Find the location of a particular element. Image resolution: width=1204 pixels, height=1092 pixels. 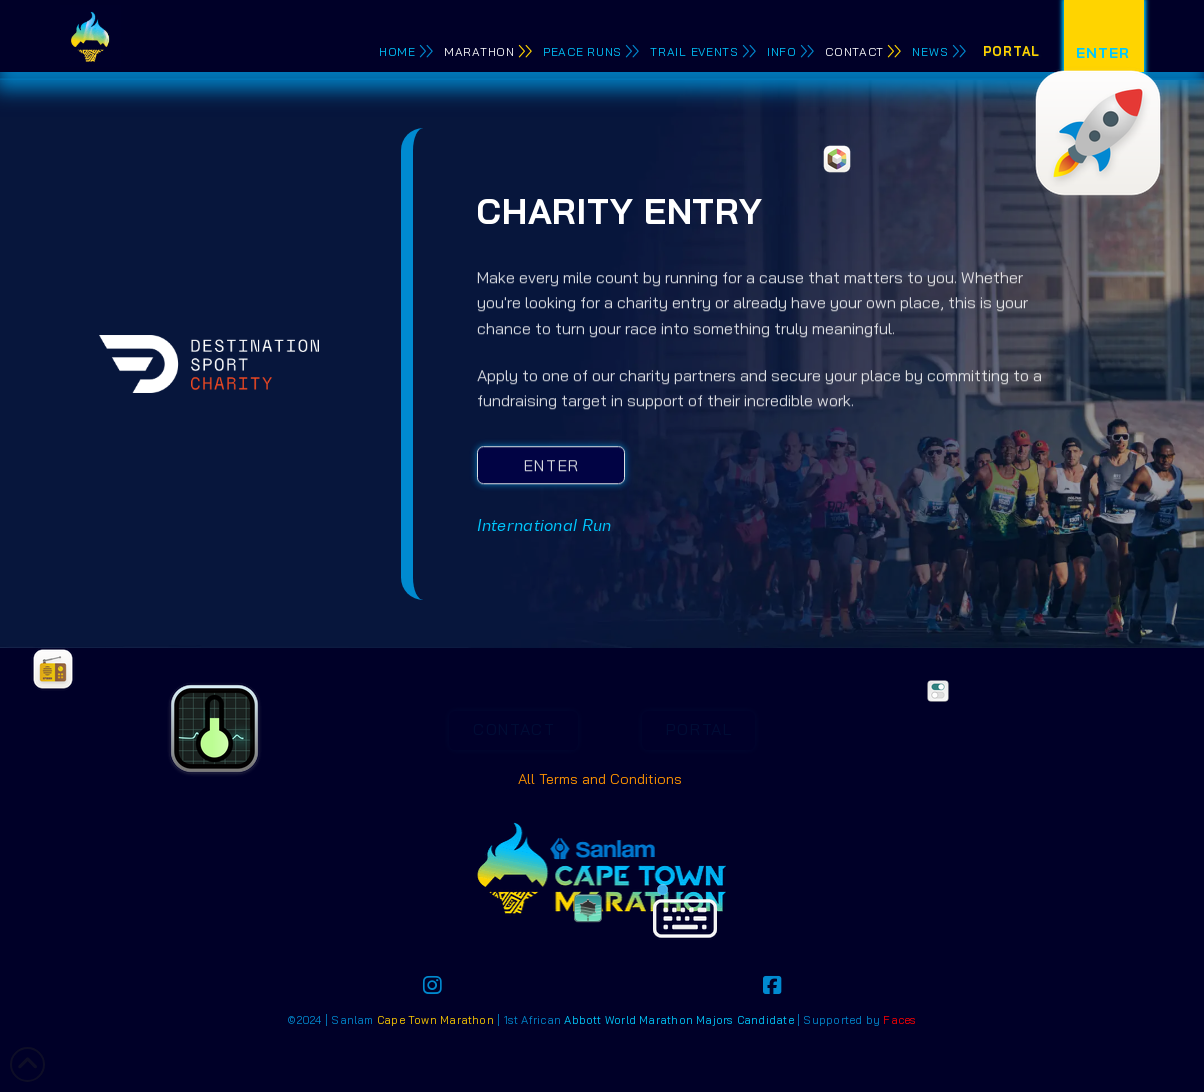

open thermal monitor app is located at coordinates (214, 728).